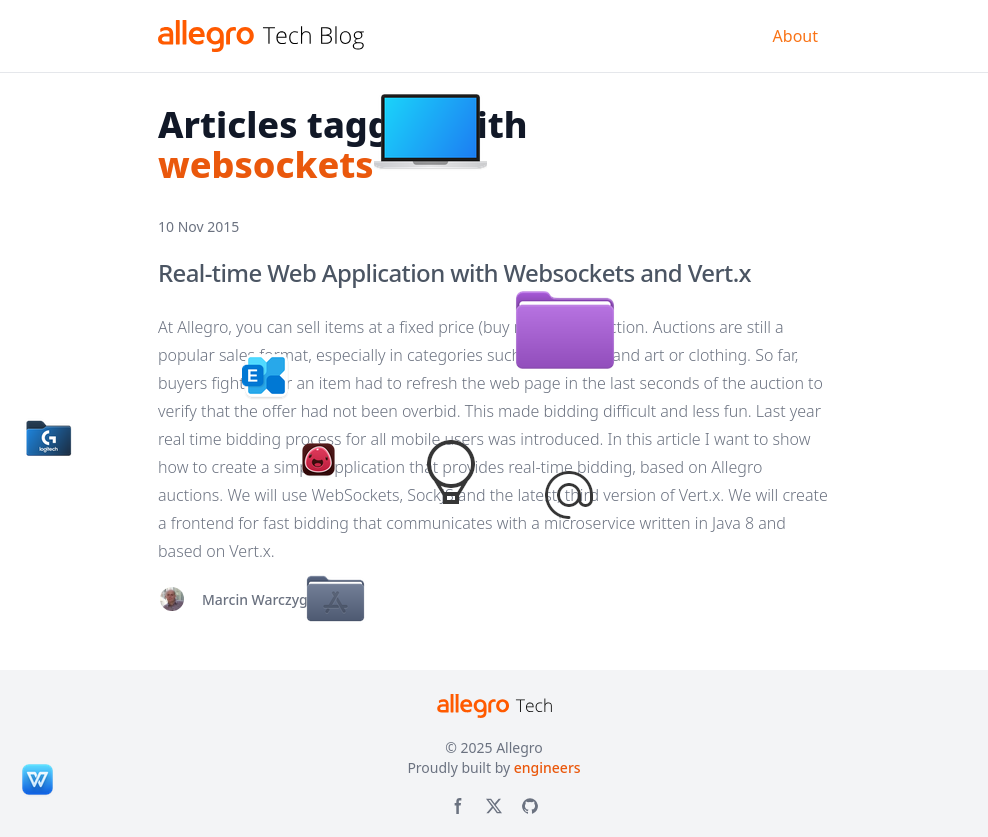 This screenshot has height=837, width=988. I want to click on open logitech software or driver files, so click(48, 439).